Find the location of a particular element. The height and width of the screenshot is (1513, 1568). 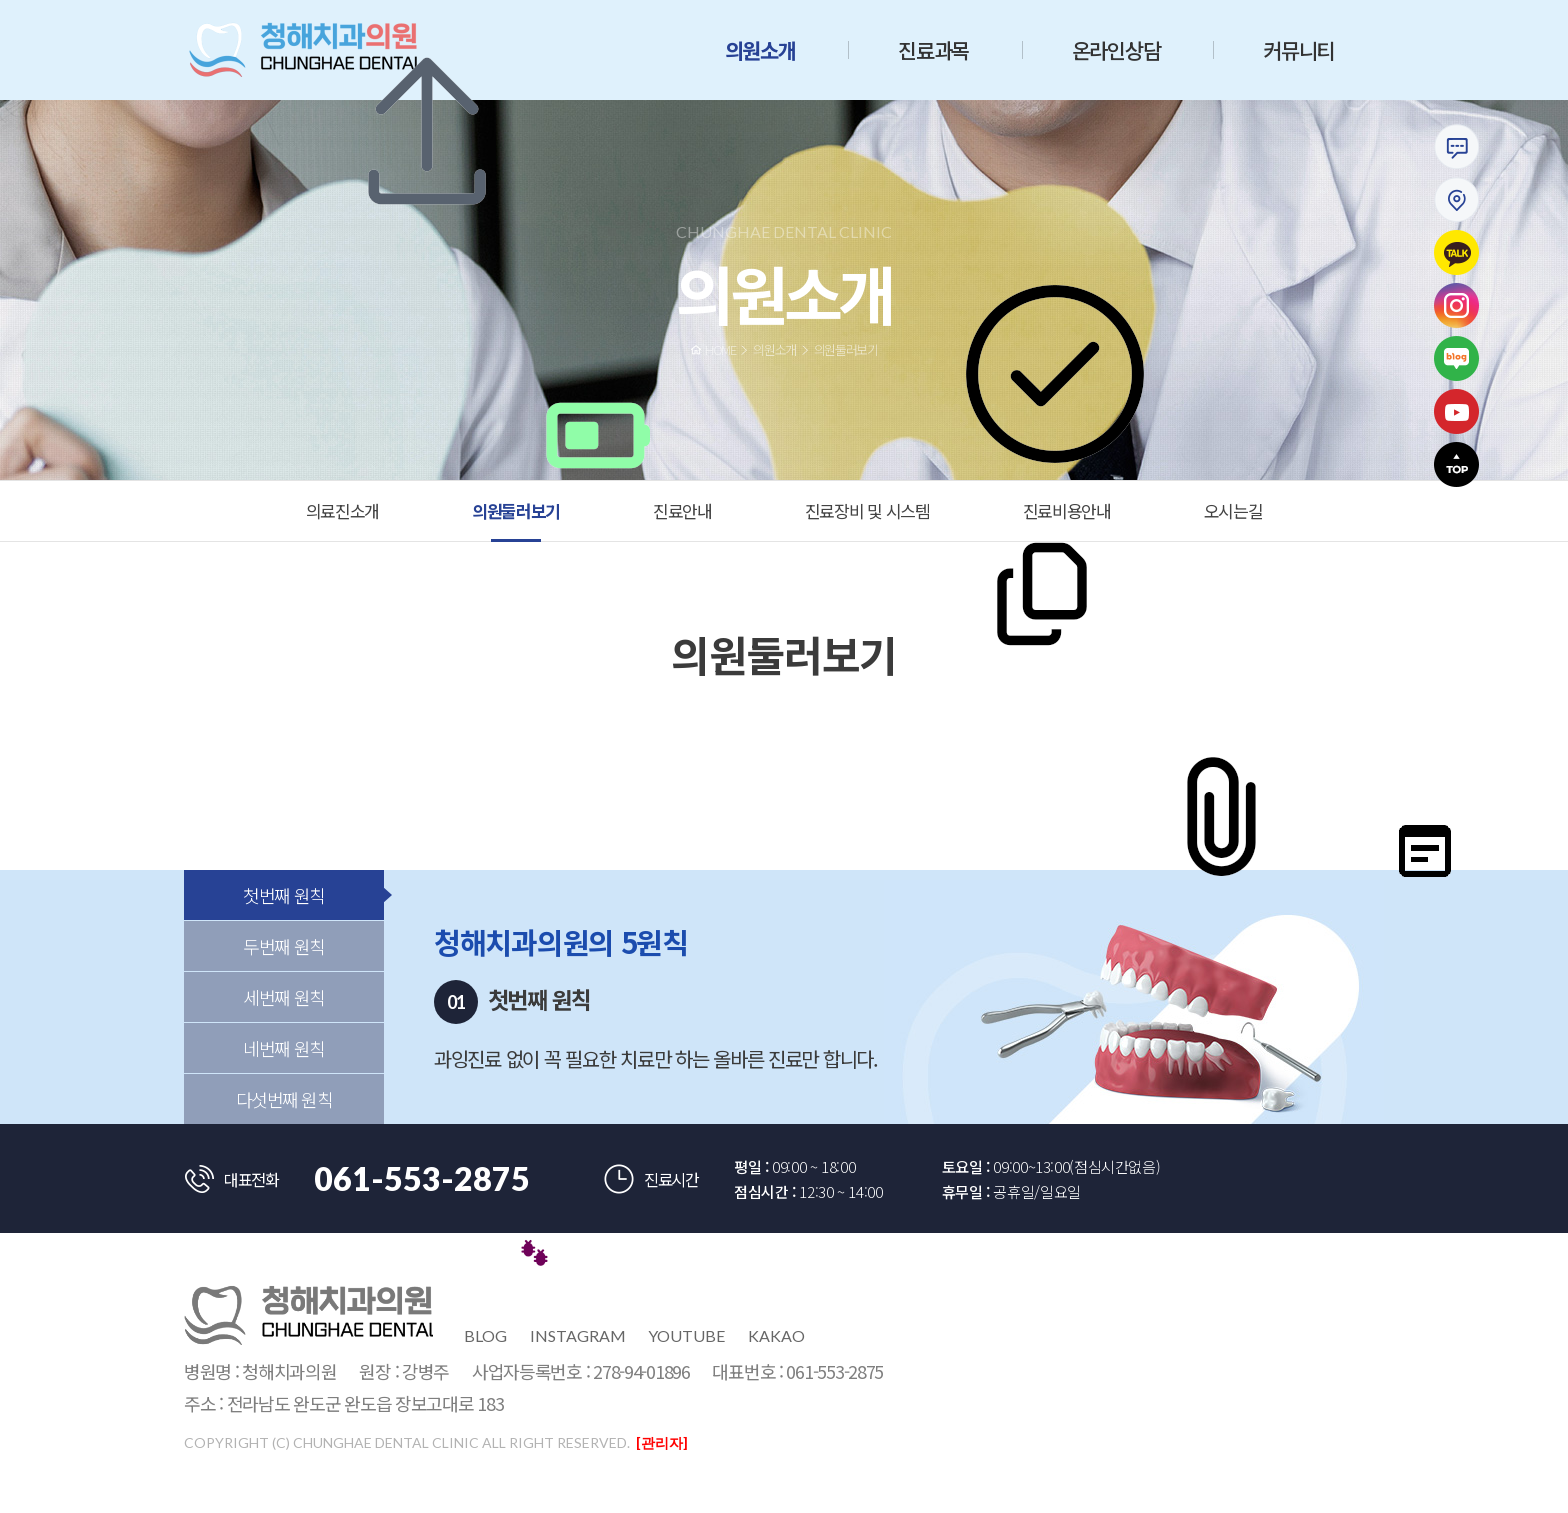

open text editor or document composer is located at coordinates (1425, 851).